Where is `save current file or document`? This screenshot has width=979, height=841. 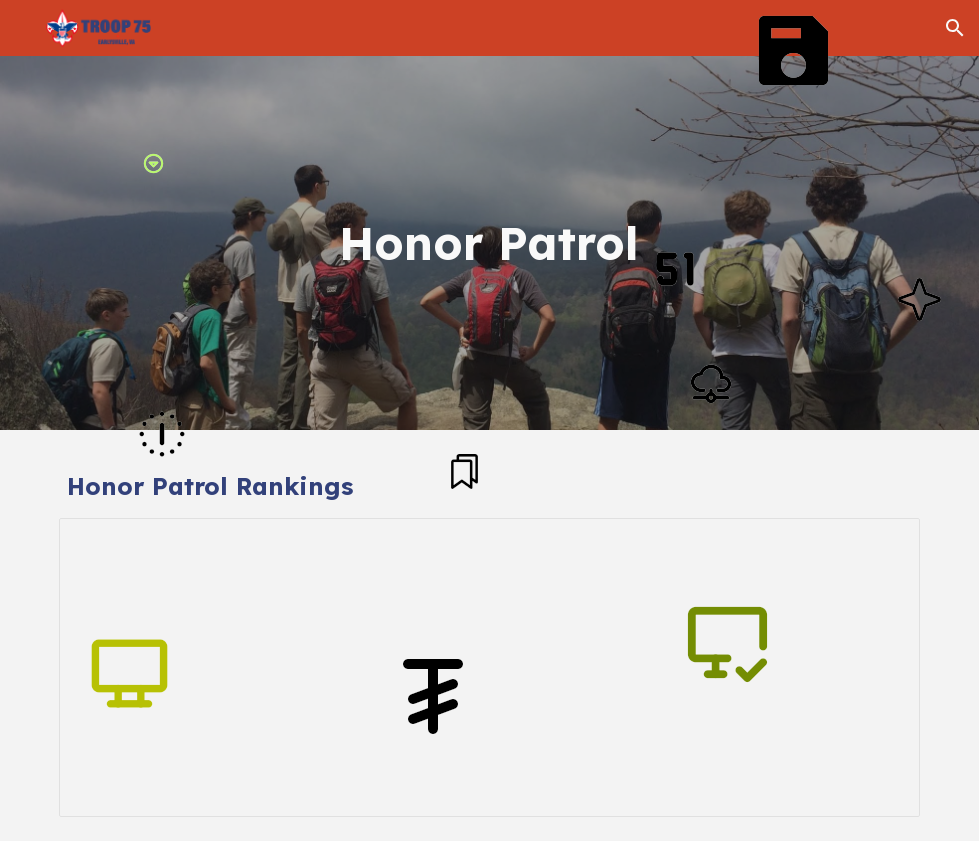
save current file or document is located at coordinates (793, 50).